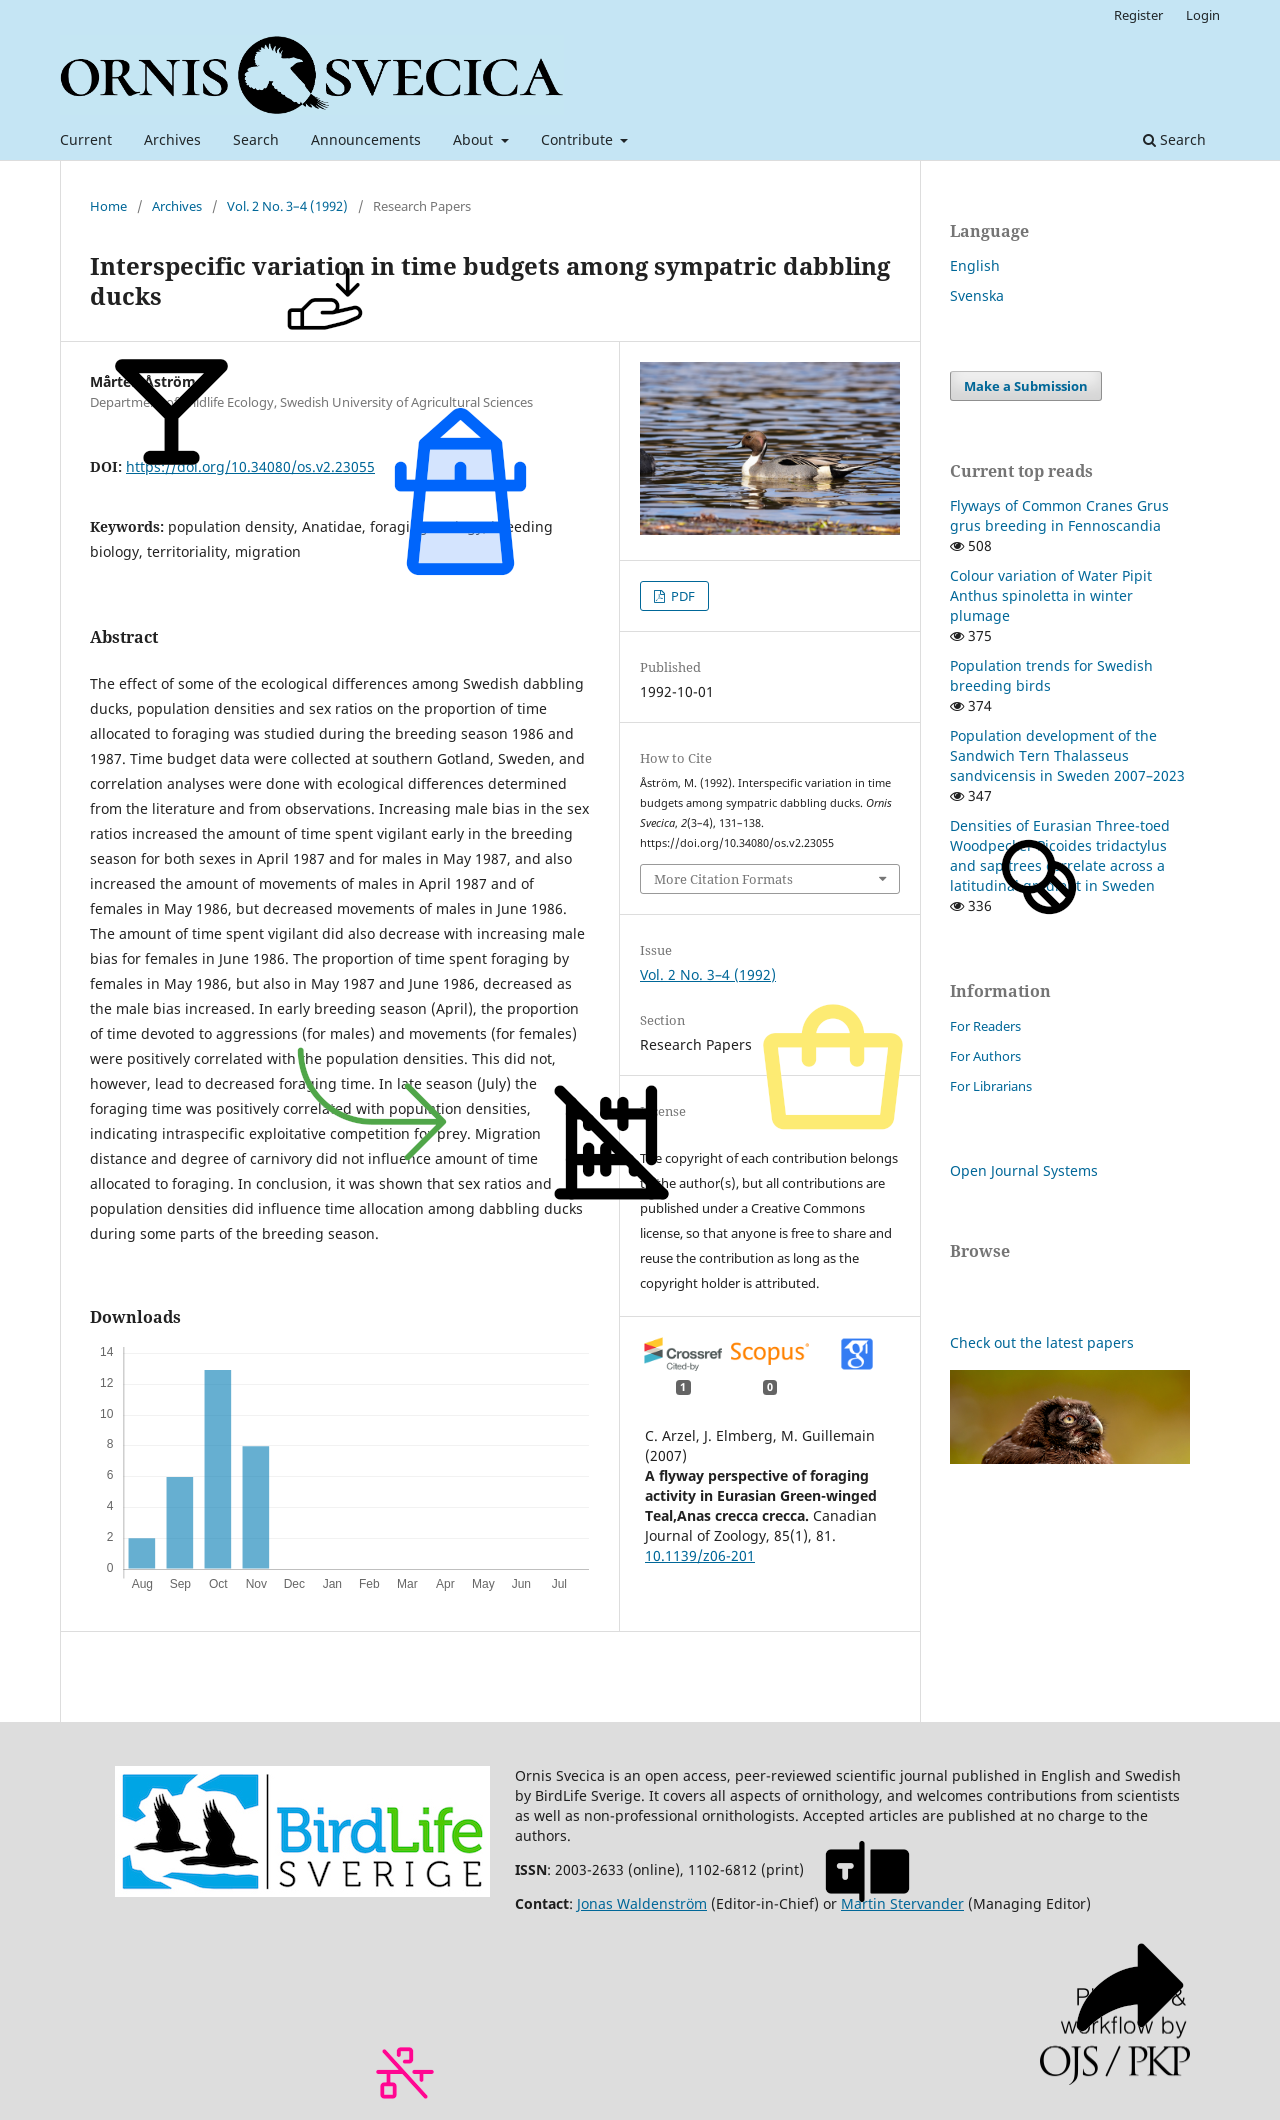  What do you see at coordinates (171, 408) in the screenshot?
I see `access bar or cocktail menu` at bounding box center [171, 408].